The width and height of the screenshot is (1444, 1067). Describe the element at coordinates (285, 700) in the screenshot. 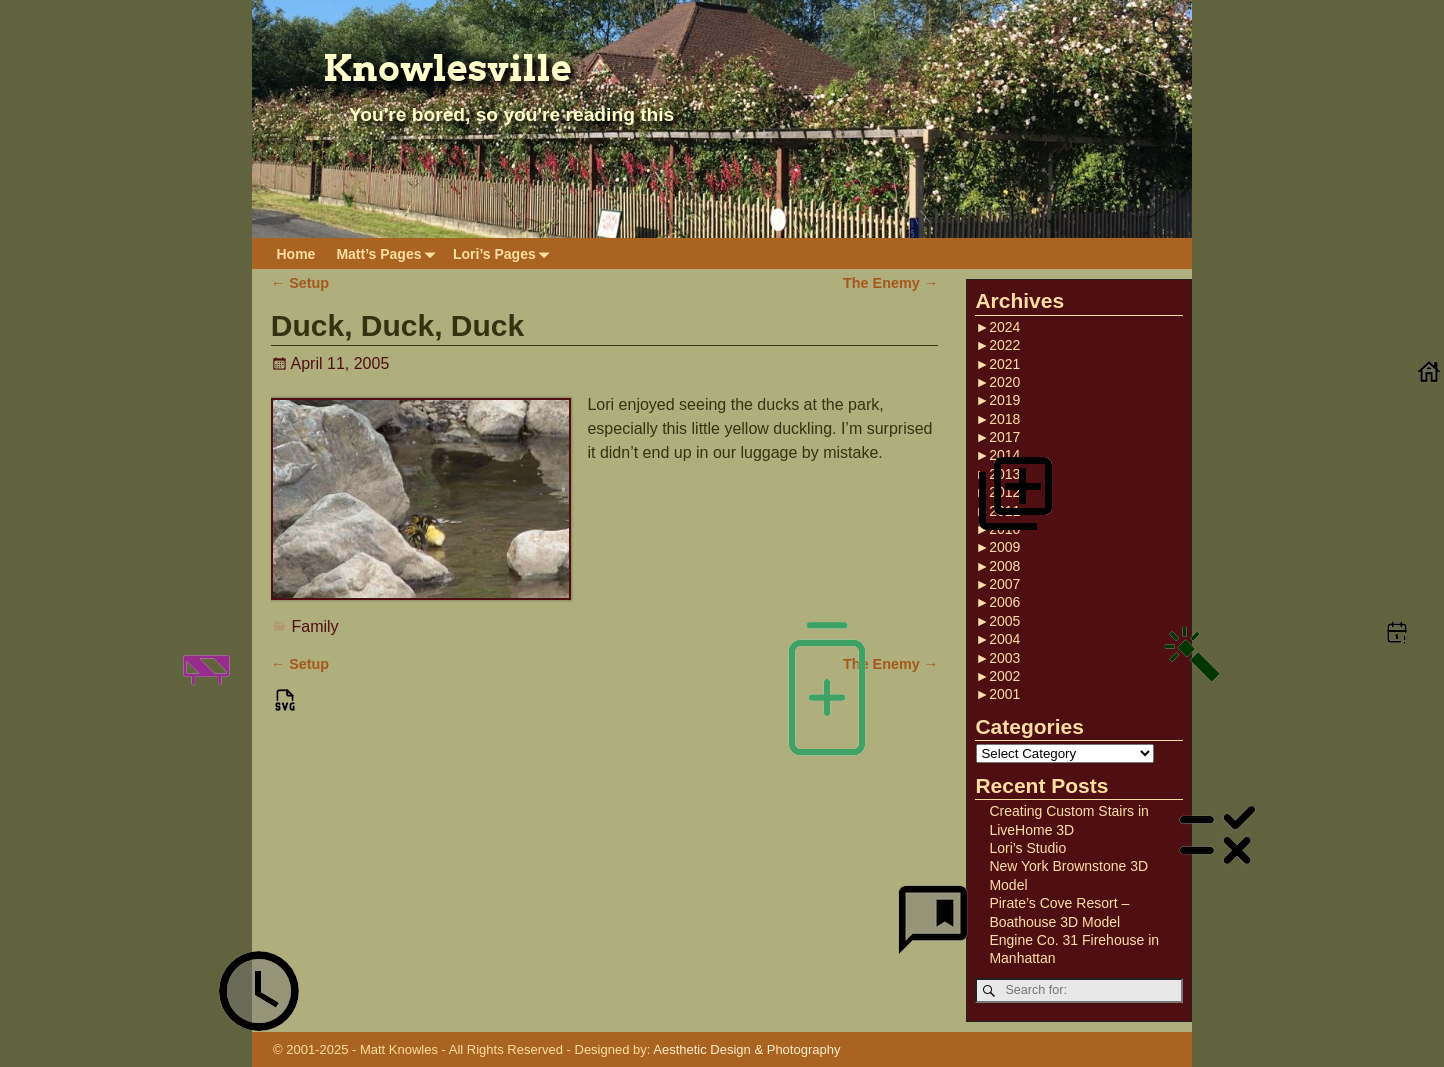

I see `indicates an SVG file type` at that location.